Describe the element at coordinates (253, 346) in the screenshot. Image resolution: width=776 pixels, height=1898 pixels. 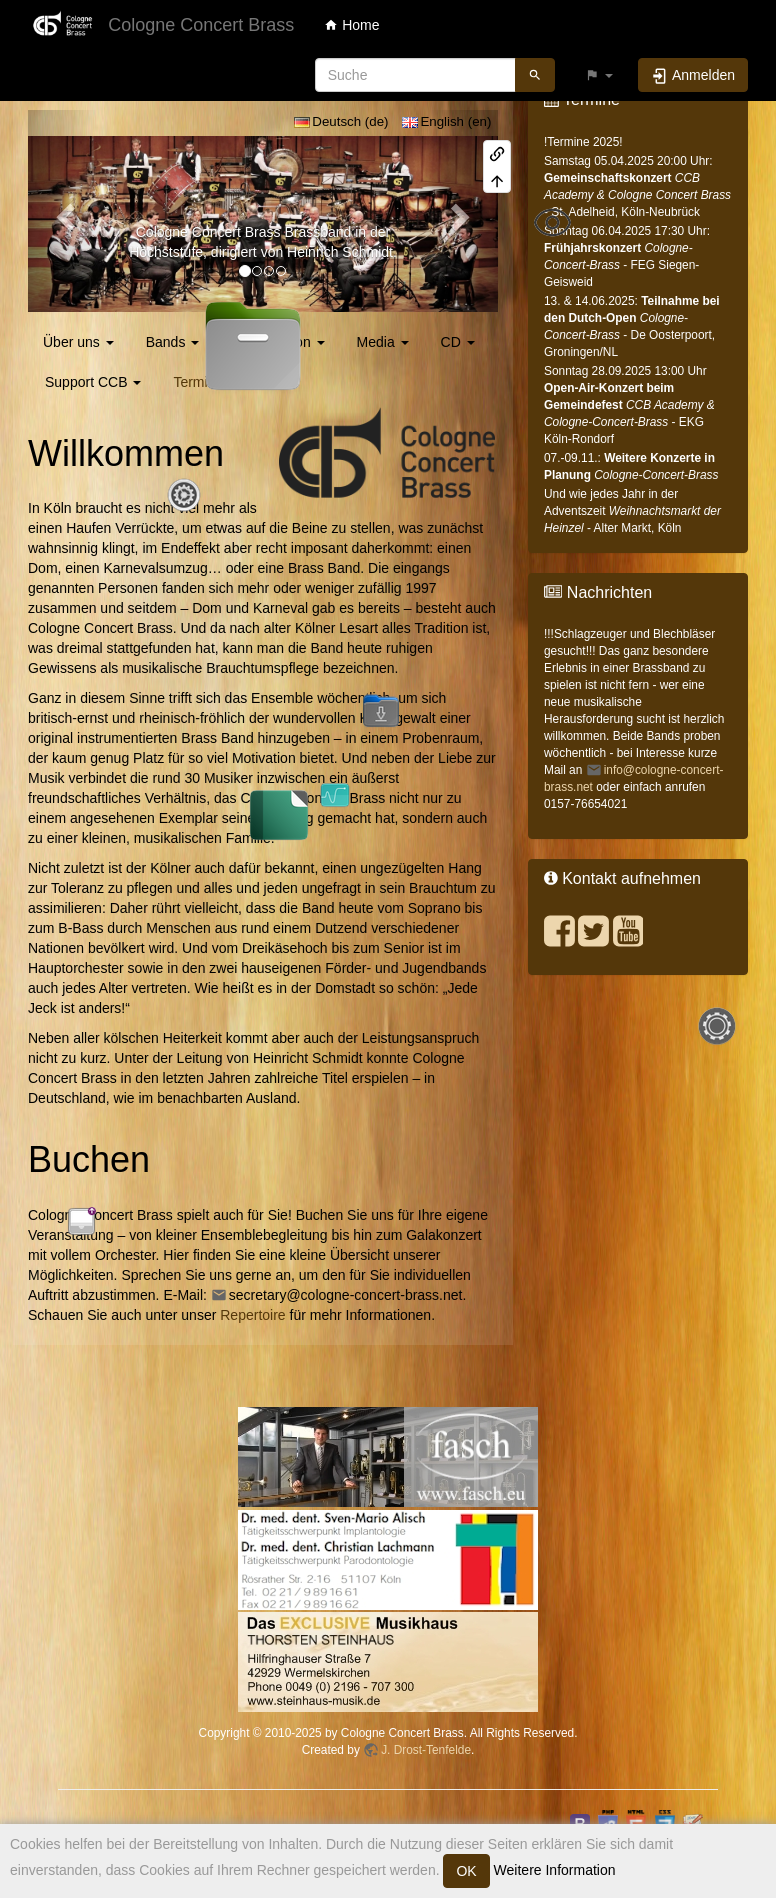
I see `open the file manager application` at that location.